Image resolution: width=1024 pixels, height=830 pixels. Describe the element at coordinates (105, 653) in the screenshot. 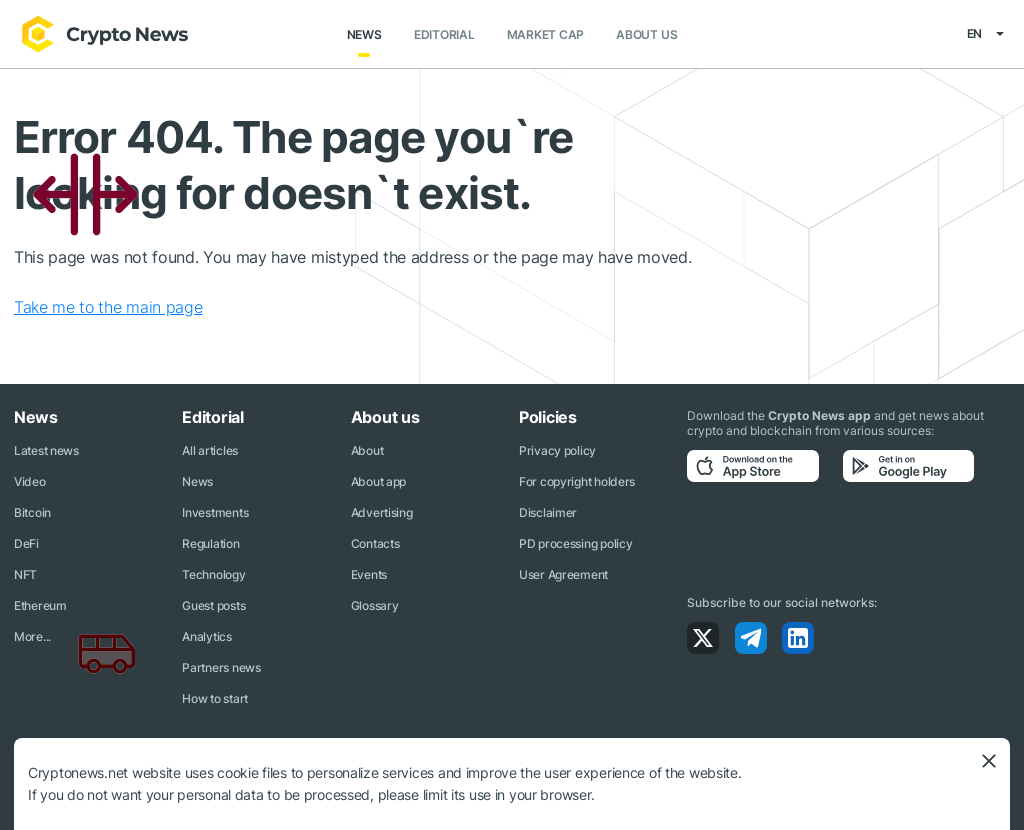

I see `track delivery or shipping status` at that location.